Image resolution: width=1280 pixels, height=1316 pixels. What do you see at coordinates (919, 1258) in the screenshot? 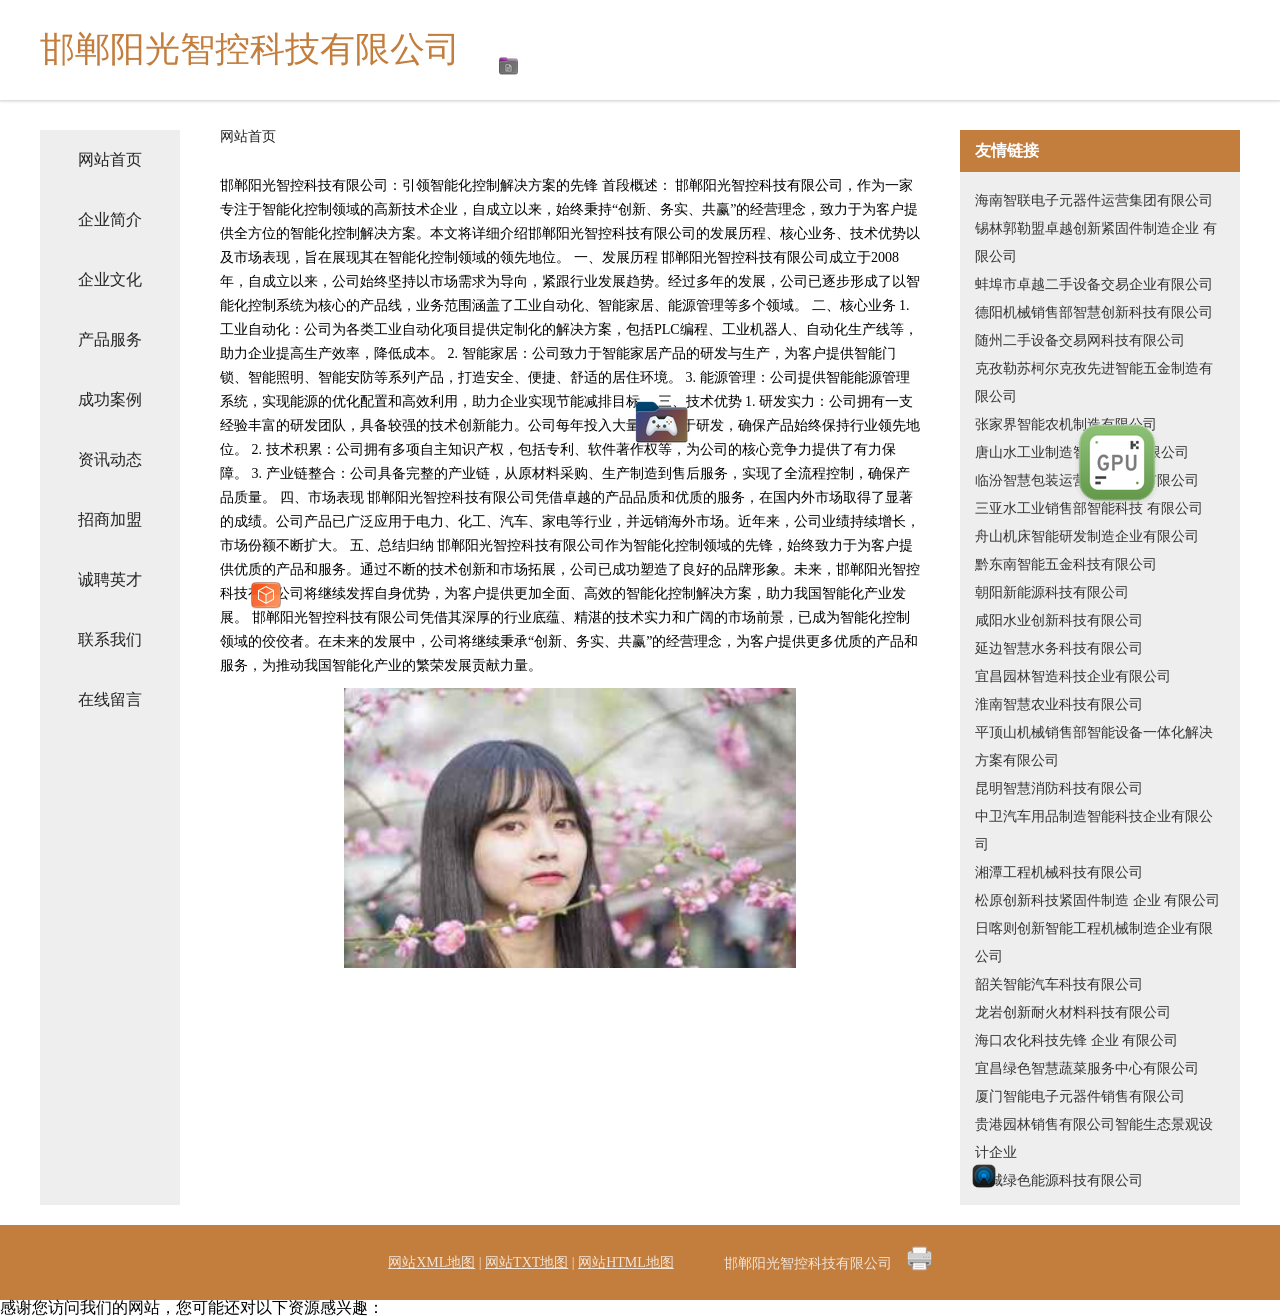
I see `print the current document` at bounding box center [919, 1258].